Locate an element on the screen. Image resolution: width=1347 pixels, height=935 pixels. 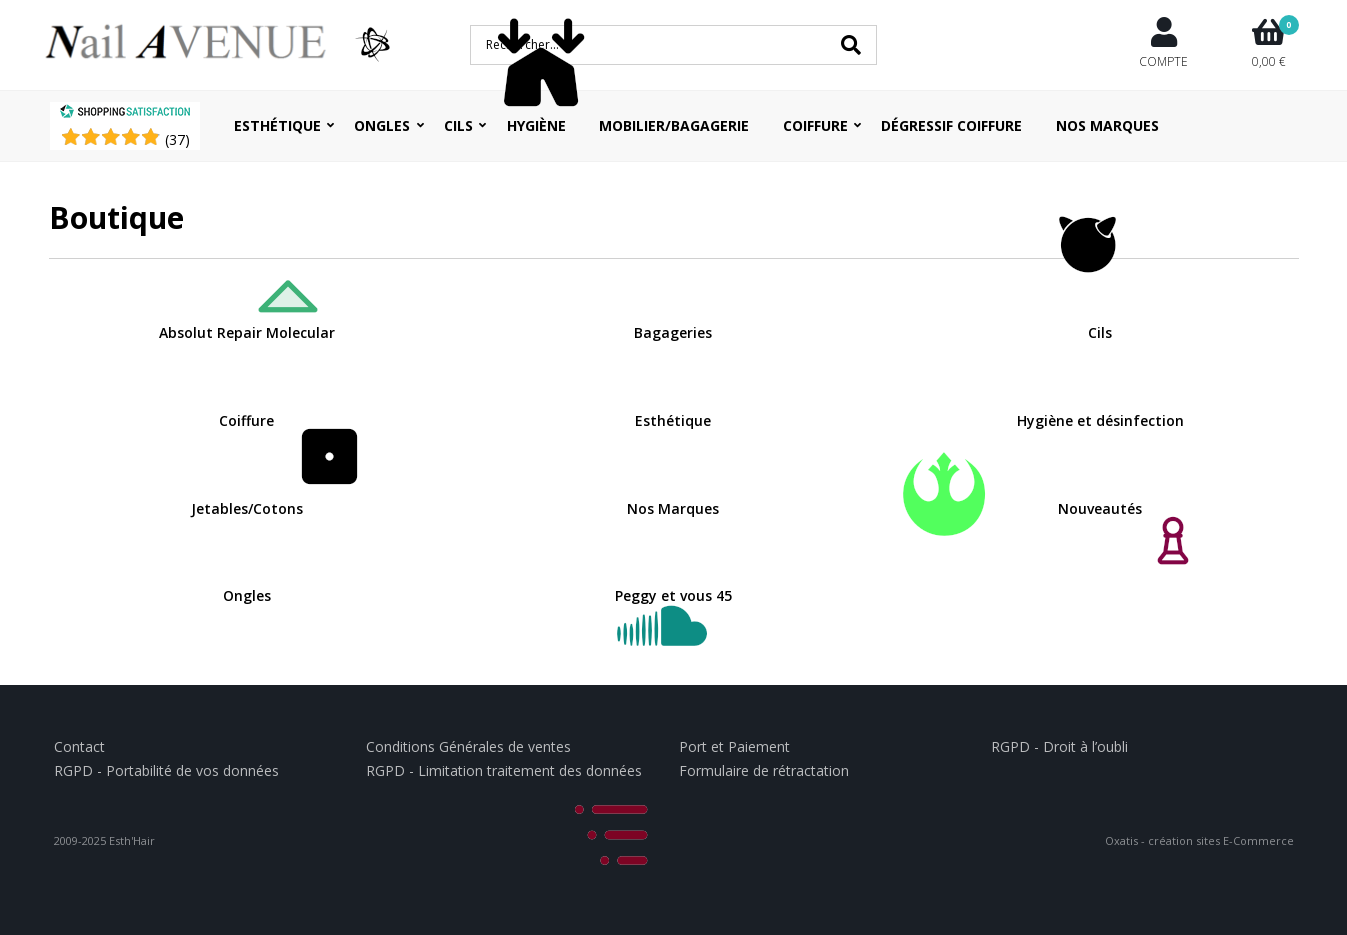
indicates a value of one in a dice or random number game is located at coordinates (329, 456).